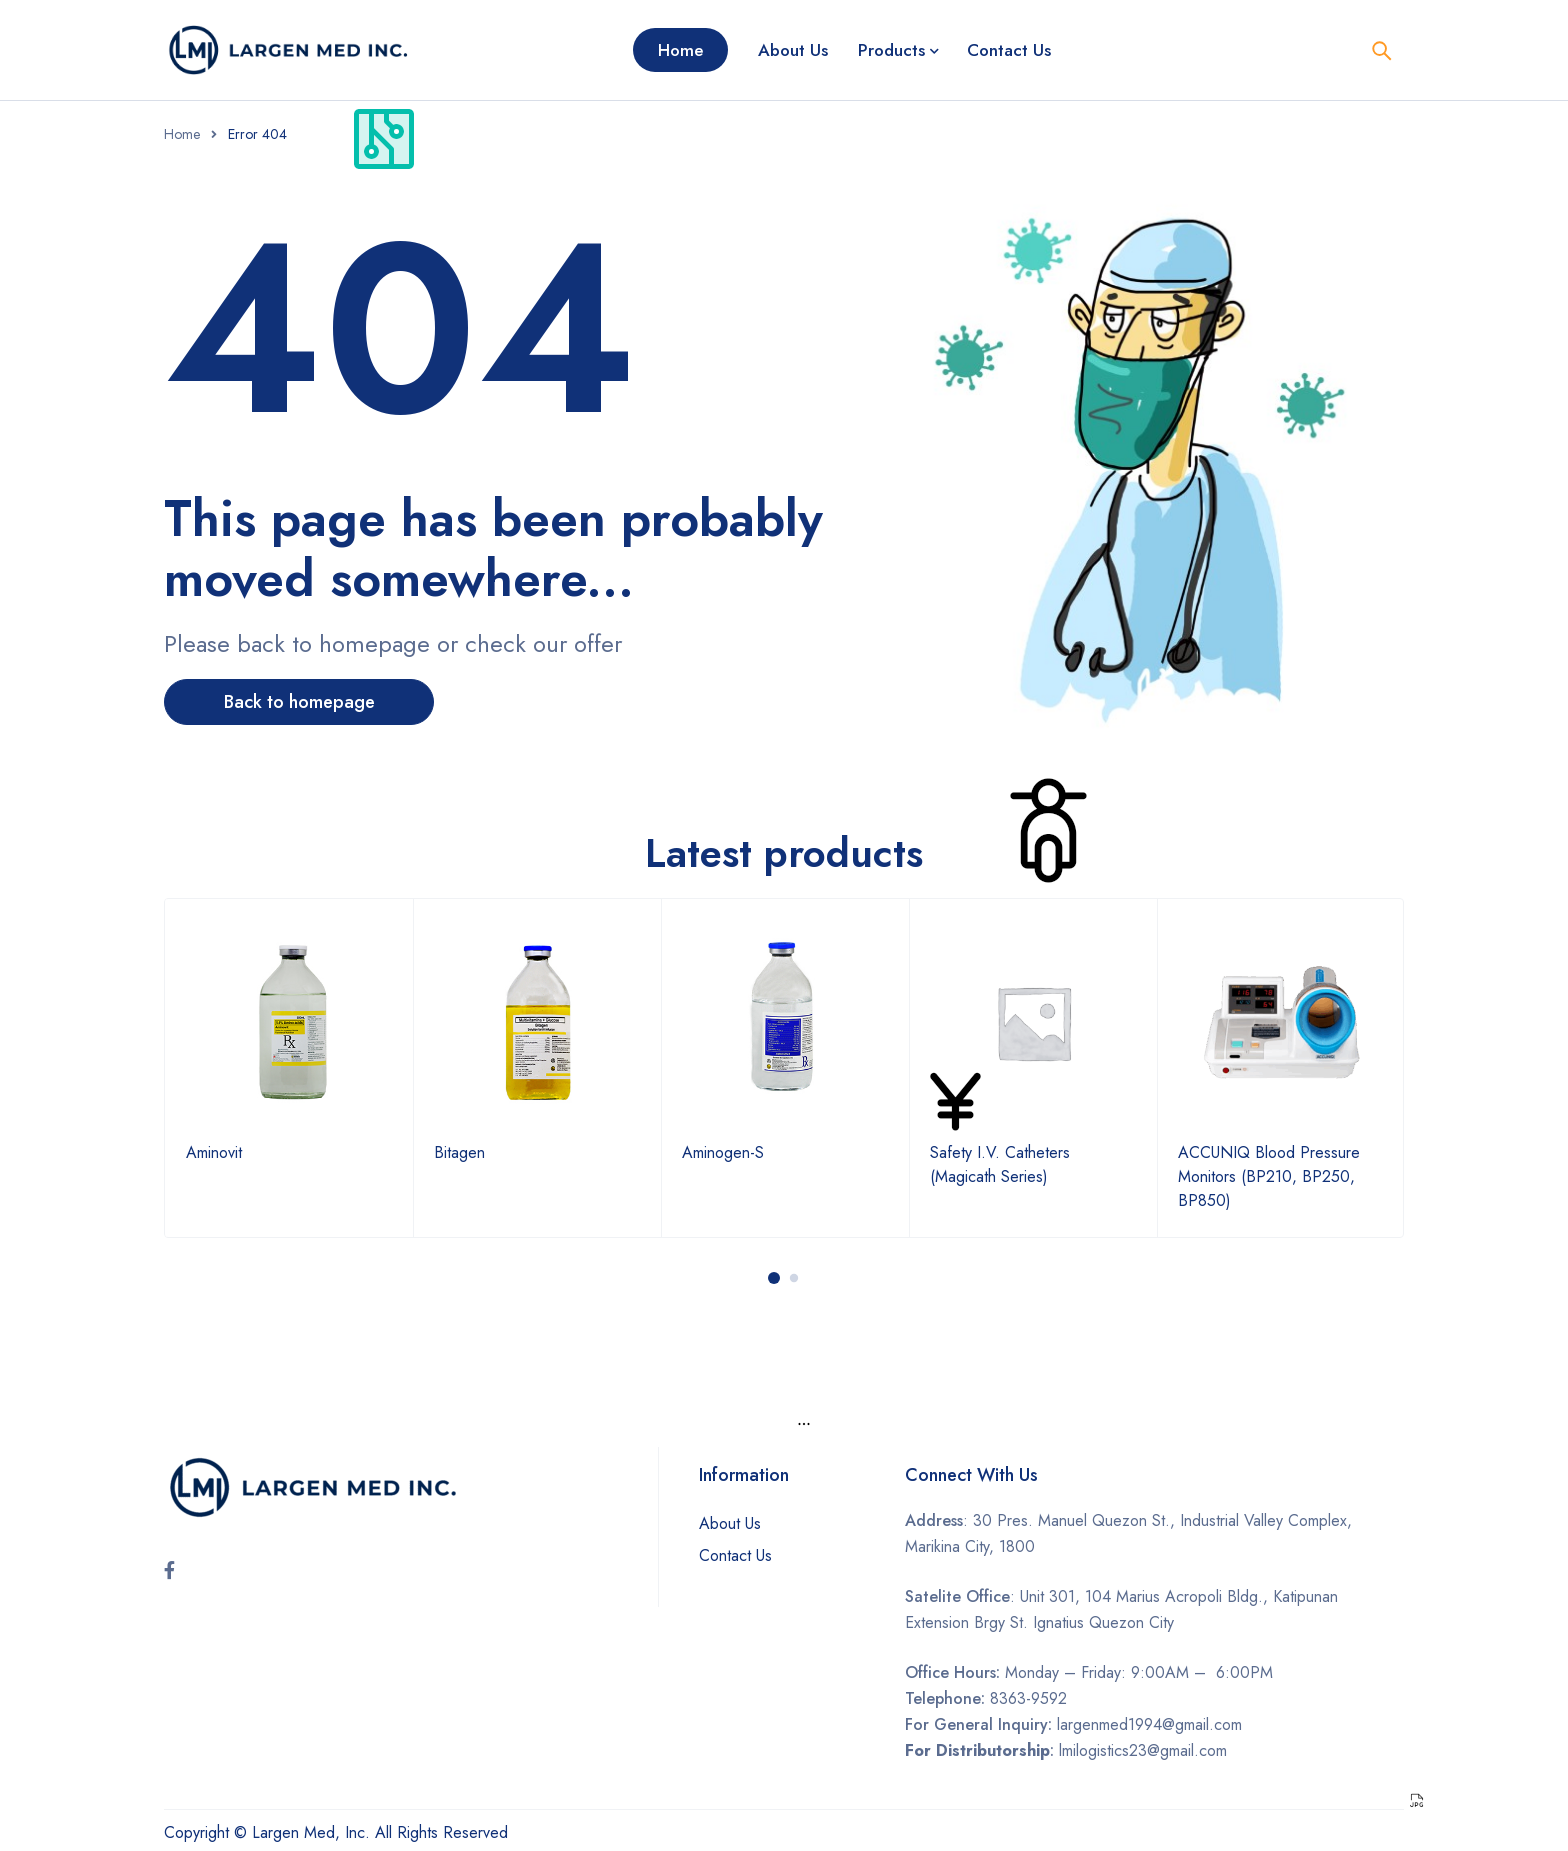  What do you see at coordinates (804, 1424) in the screenshot?
I see `view more options` at bounding box center [804, 1424].